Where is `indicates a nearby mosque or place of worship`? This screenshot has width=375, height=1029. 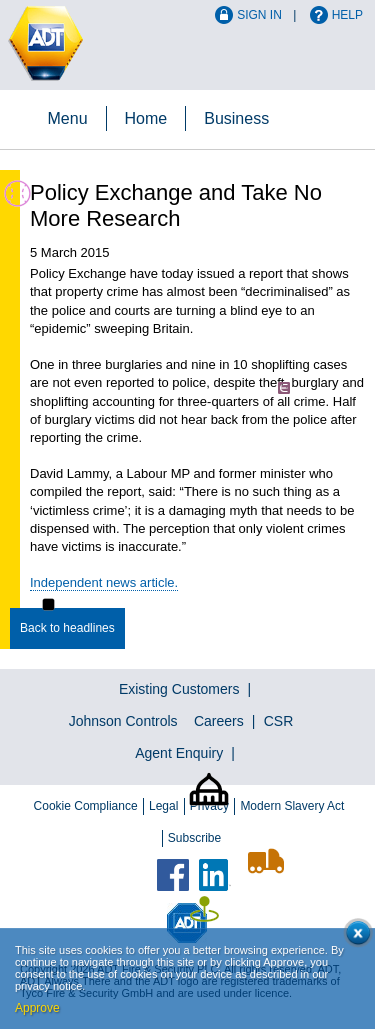 indicates a nearby mosque or place of worship is located at coordinates (209, 791).